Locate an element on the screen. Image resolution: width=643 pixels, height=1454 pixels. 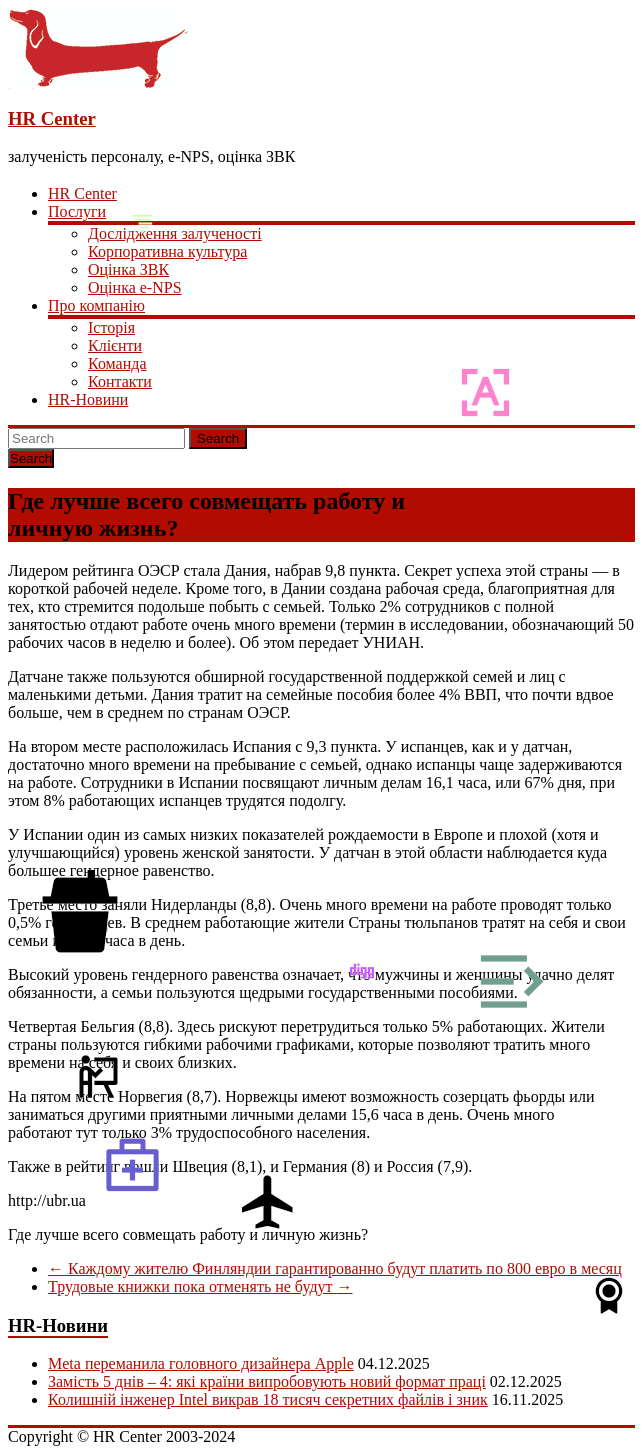
scan text using optical character recognition (OCR) is located at coordinates (485, 392).